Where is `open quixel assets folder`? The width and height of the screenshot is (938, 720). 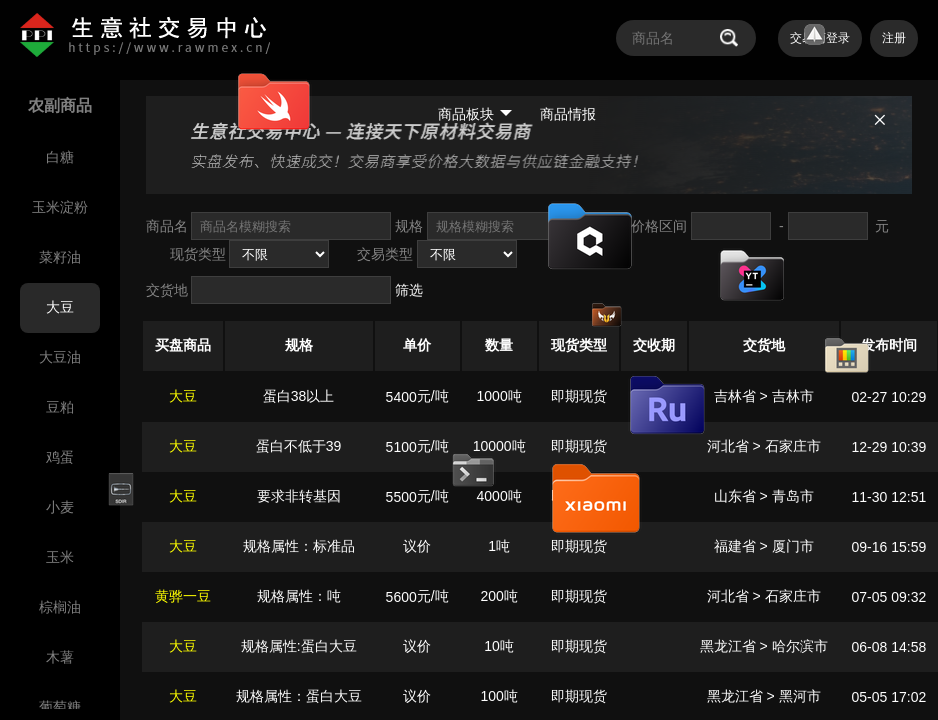 open quixel assets folder is located at coordinates (589, 238).